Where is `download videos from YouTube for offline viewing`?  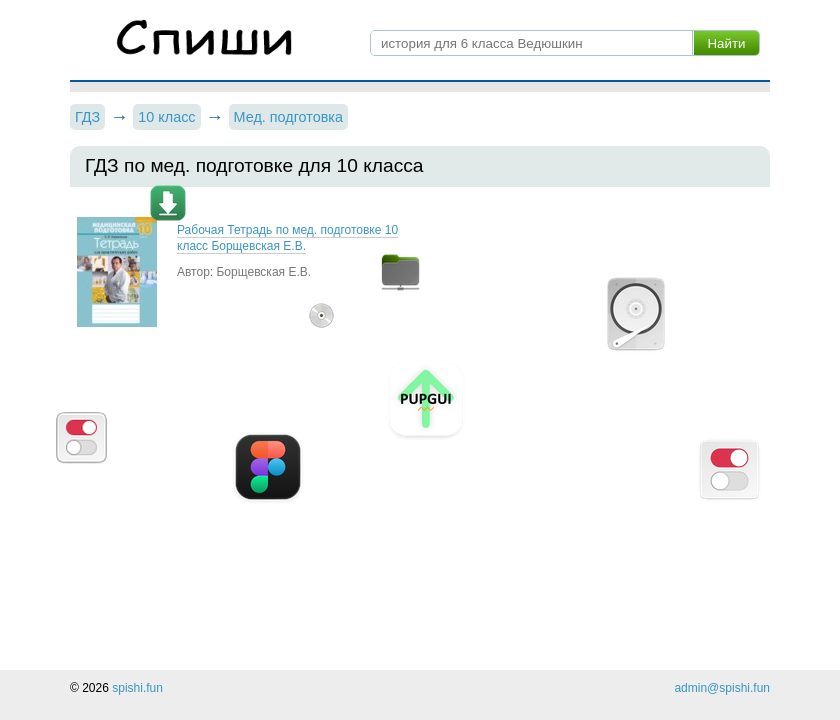
download videos from YouTube for offline viewing is located at coordinates (168, 203).